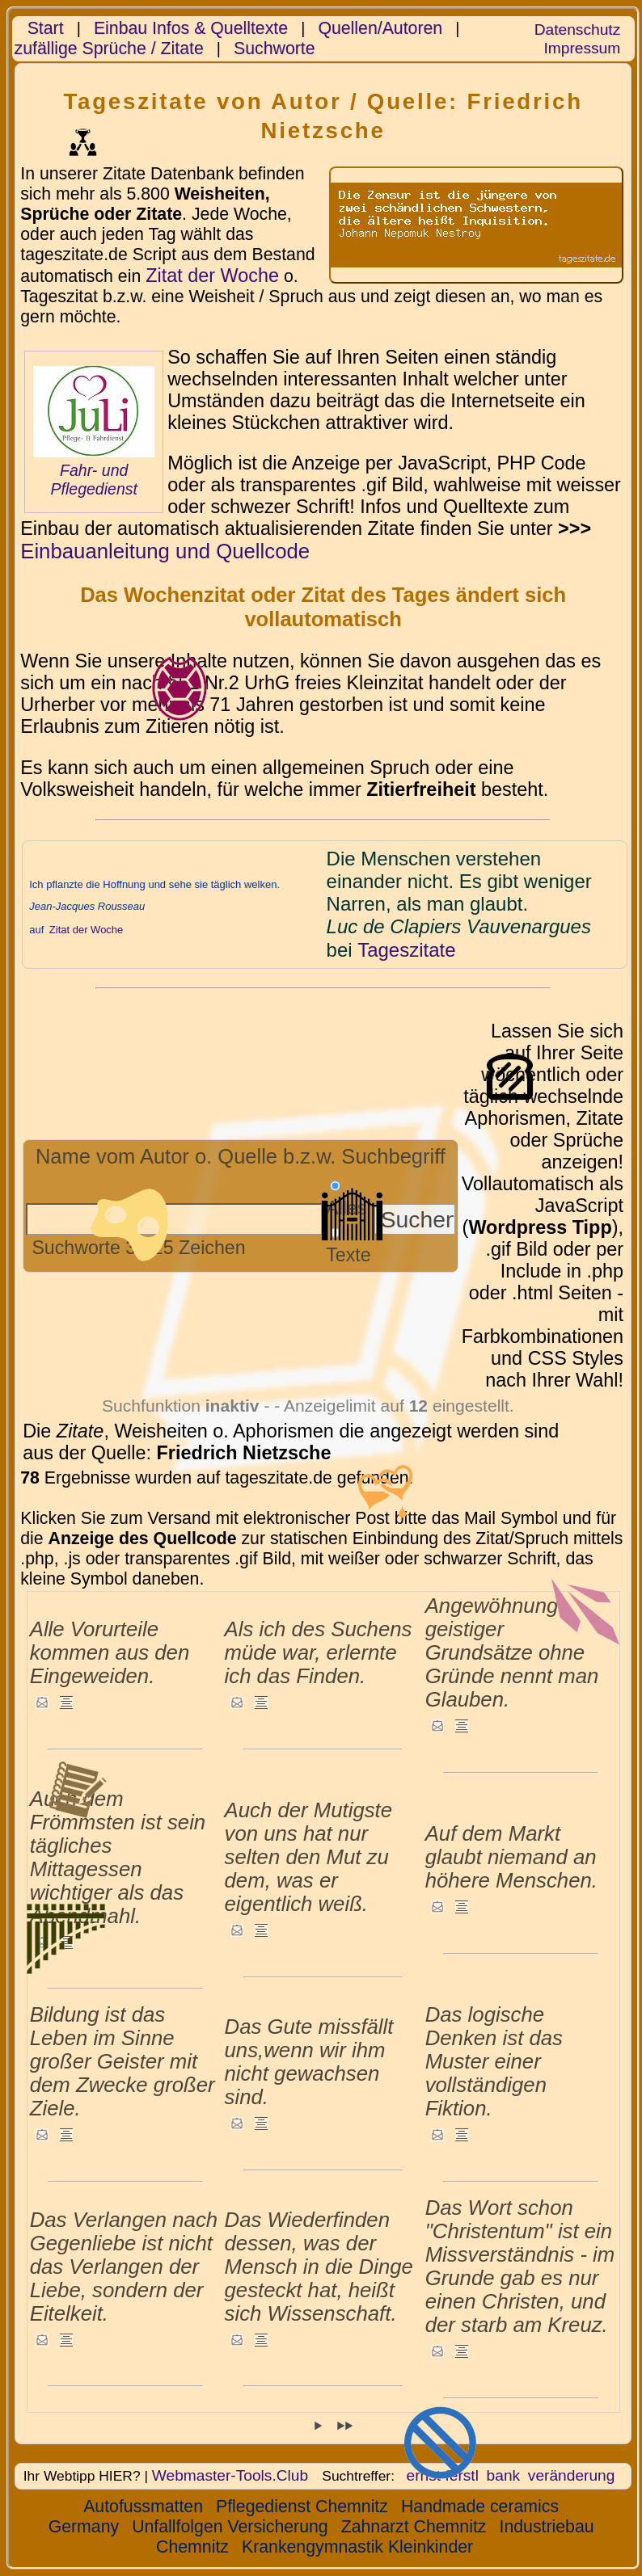 The width and height of the screenshot is (642, 2576). Describe the element at coordinates (82, 141) in the screenshot. I see `view champions or tournament winners` at that location.